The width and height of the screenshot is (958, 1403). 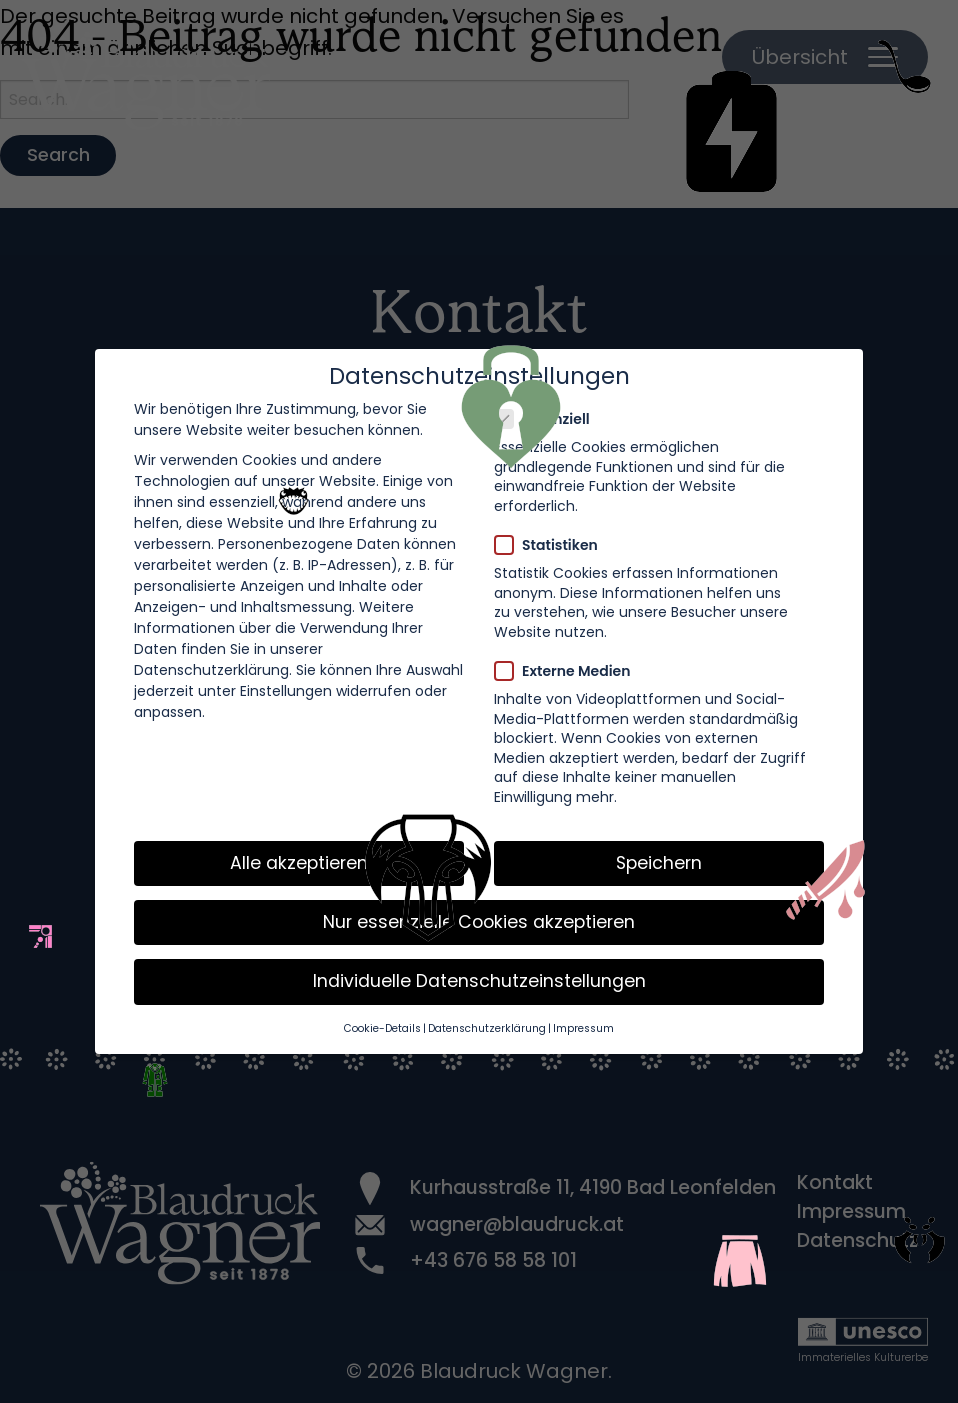 I want to click on access billiards or pool game, so click(x=40, y=936).